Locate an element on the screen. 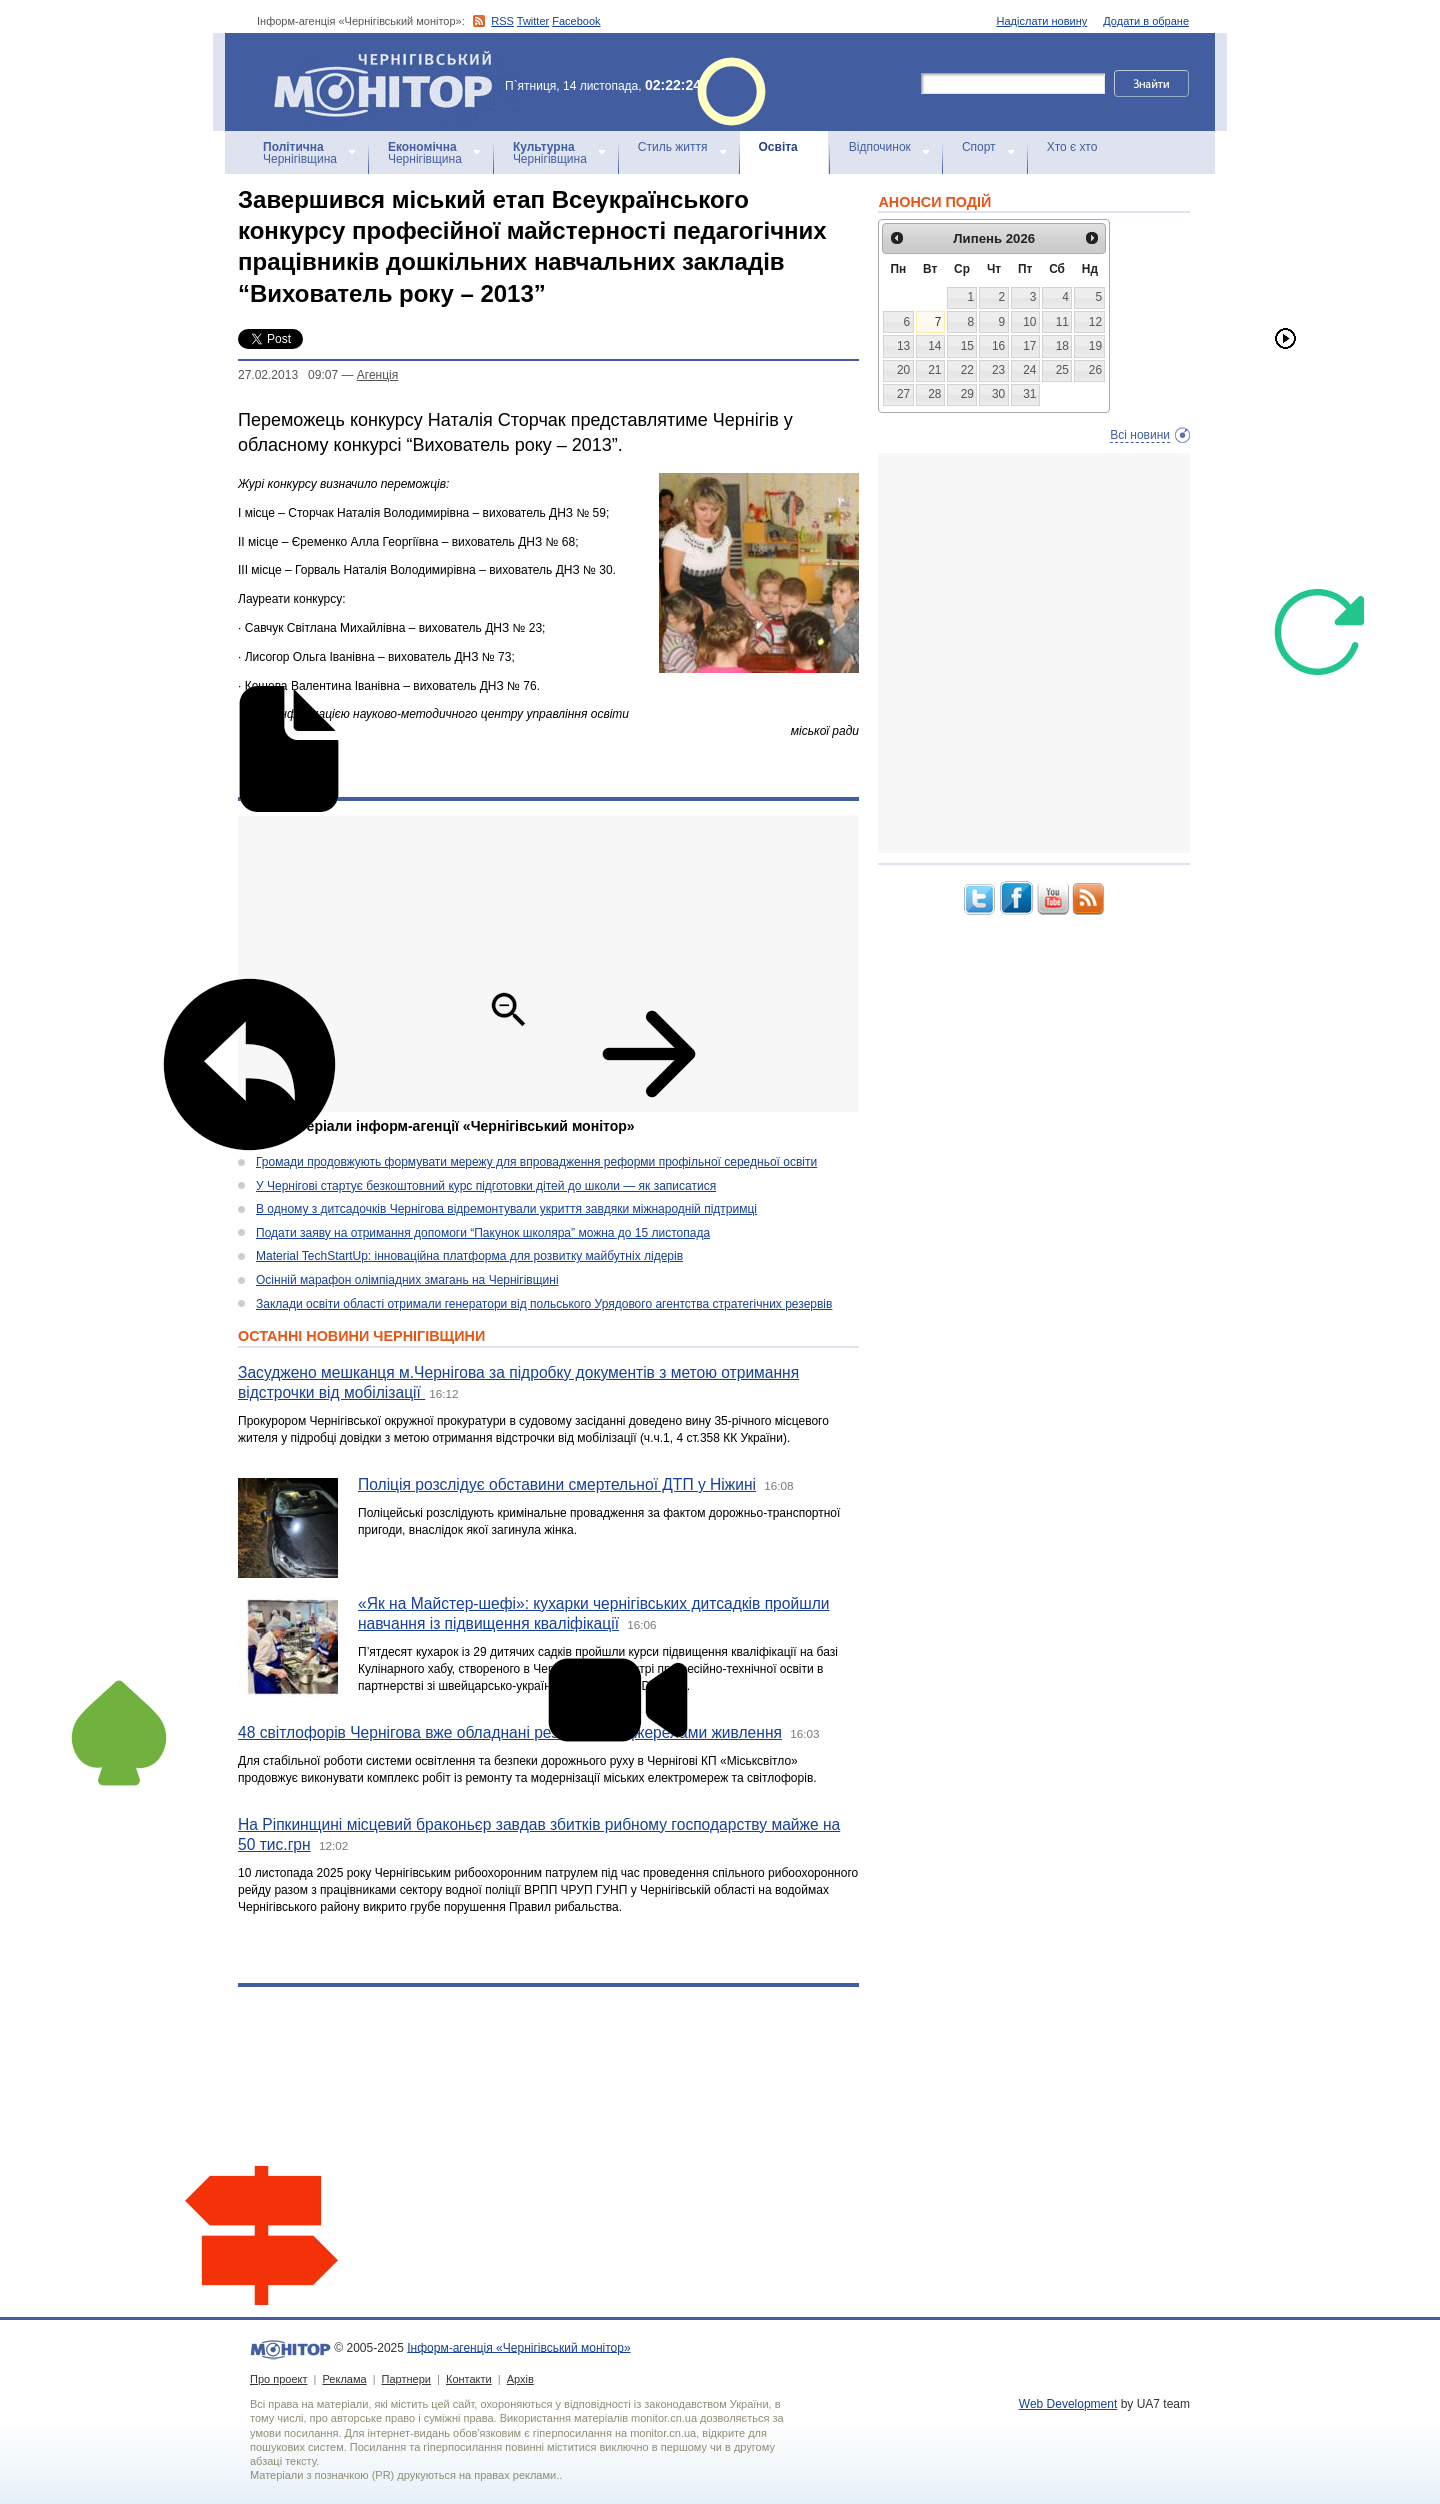  spade suit symbol for card games is located at coordinates (119, 1733).